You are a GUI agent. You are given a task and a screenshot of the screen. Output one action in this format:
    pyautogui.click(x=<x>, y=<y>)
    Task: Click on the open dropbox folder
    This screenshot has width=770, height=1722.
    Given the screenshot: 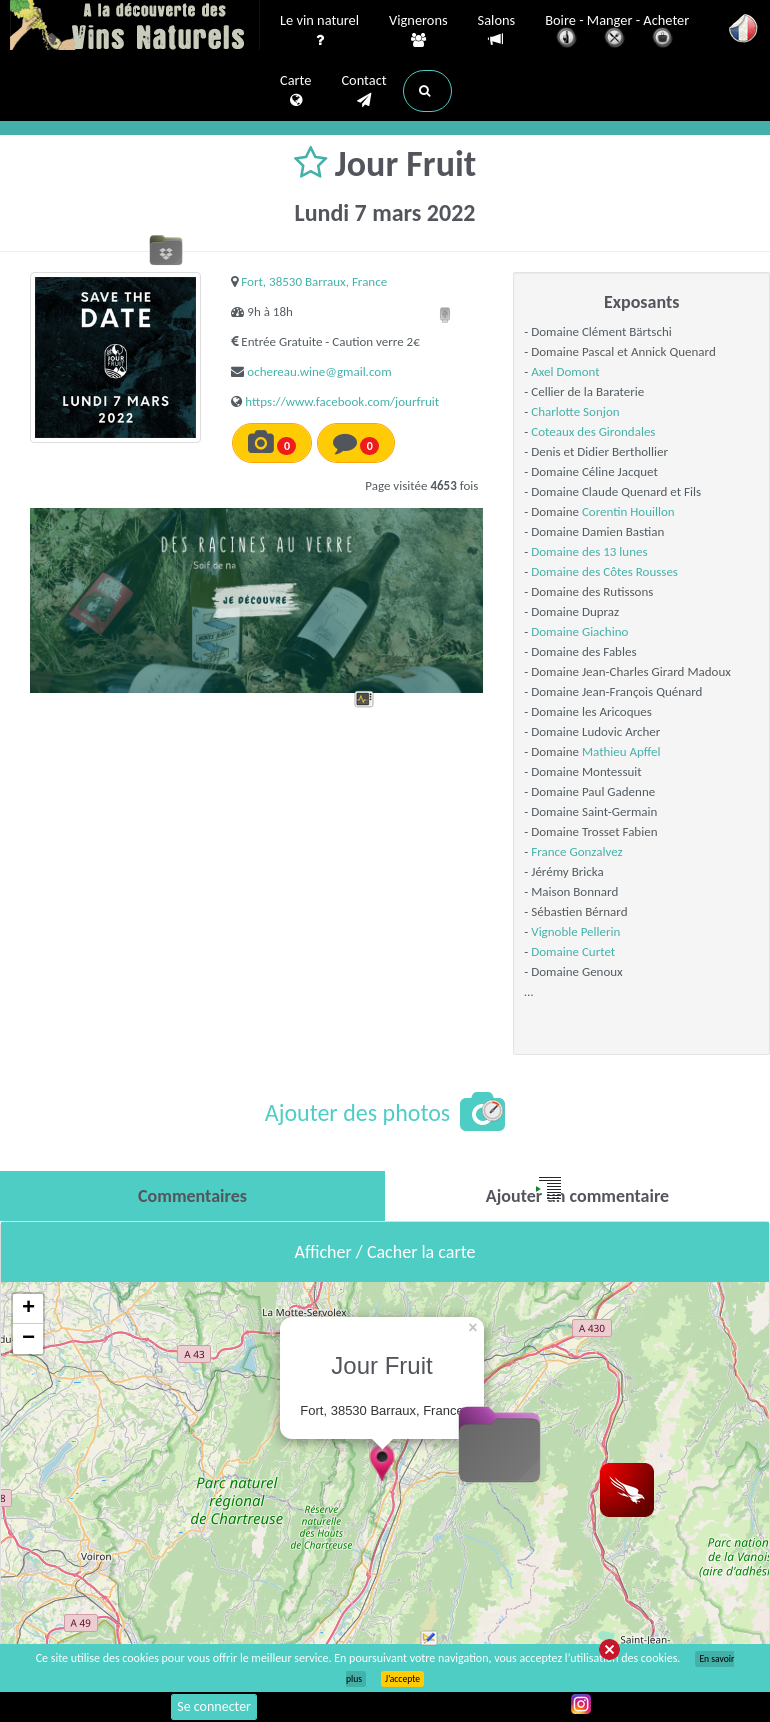 What is the action you would take?
    pyautogui.click(x=166, y=250)
    